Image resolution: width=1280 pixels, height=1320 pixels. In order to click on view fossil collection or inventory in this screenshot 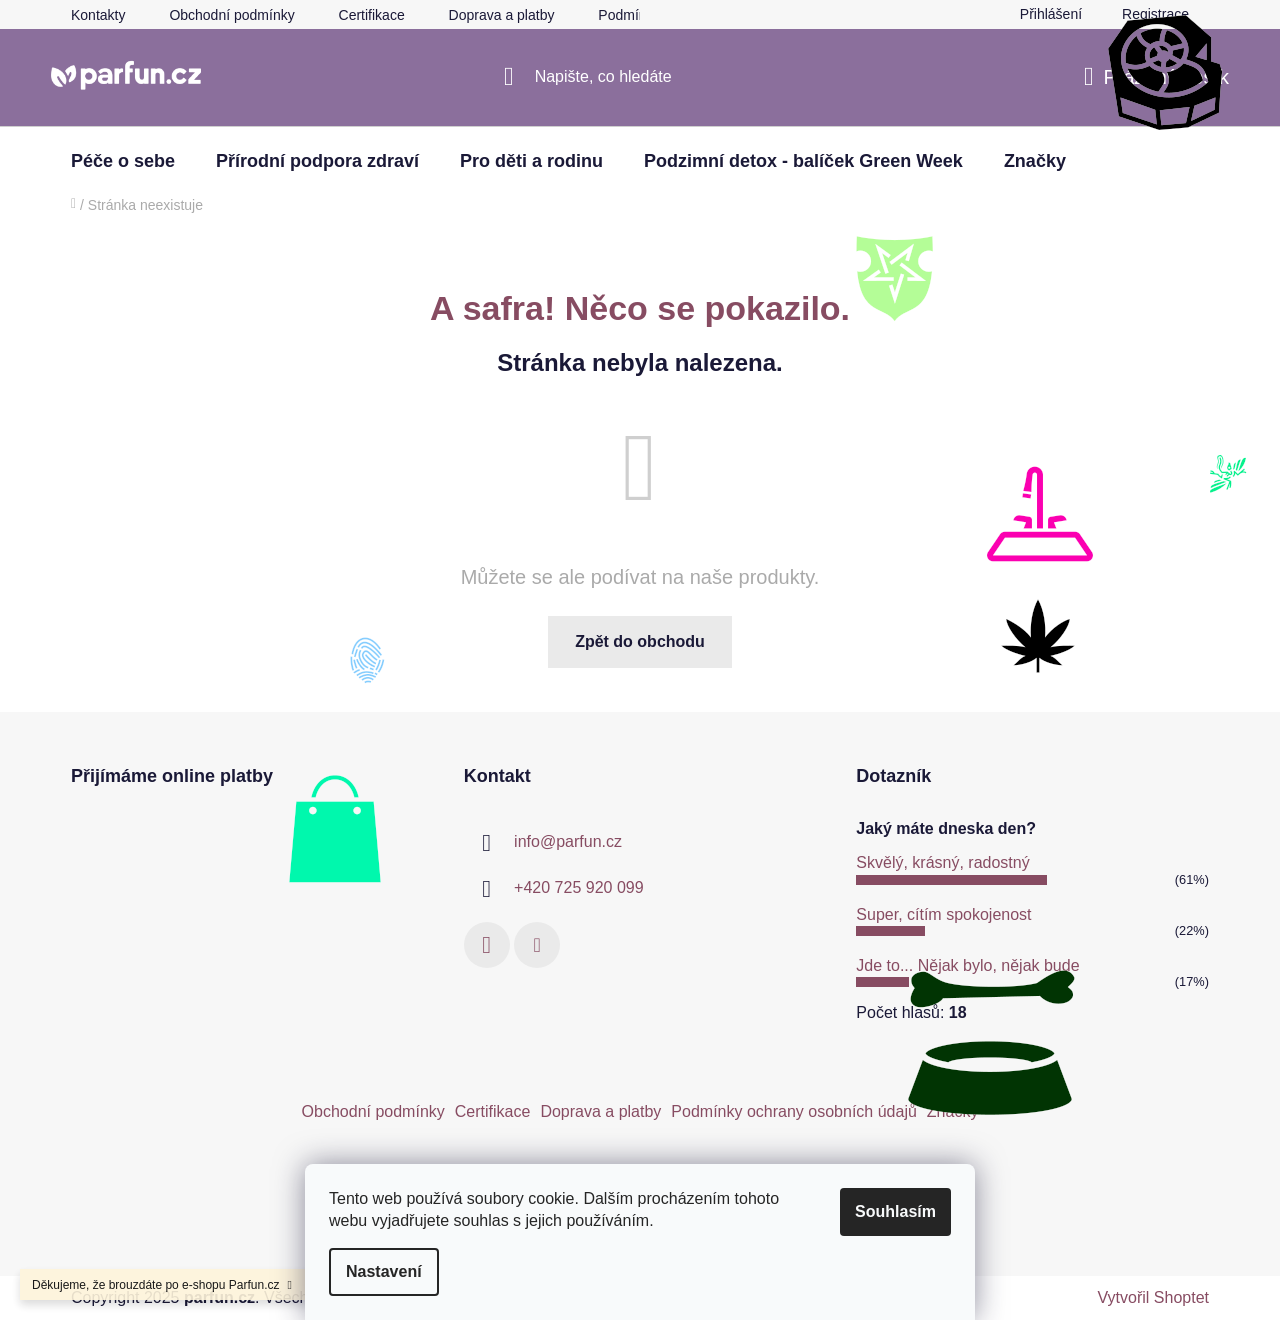, I will do `click(1166, 72)`.